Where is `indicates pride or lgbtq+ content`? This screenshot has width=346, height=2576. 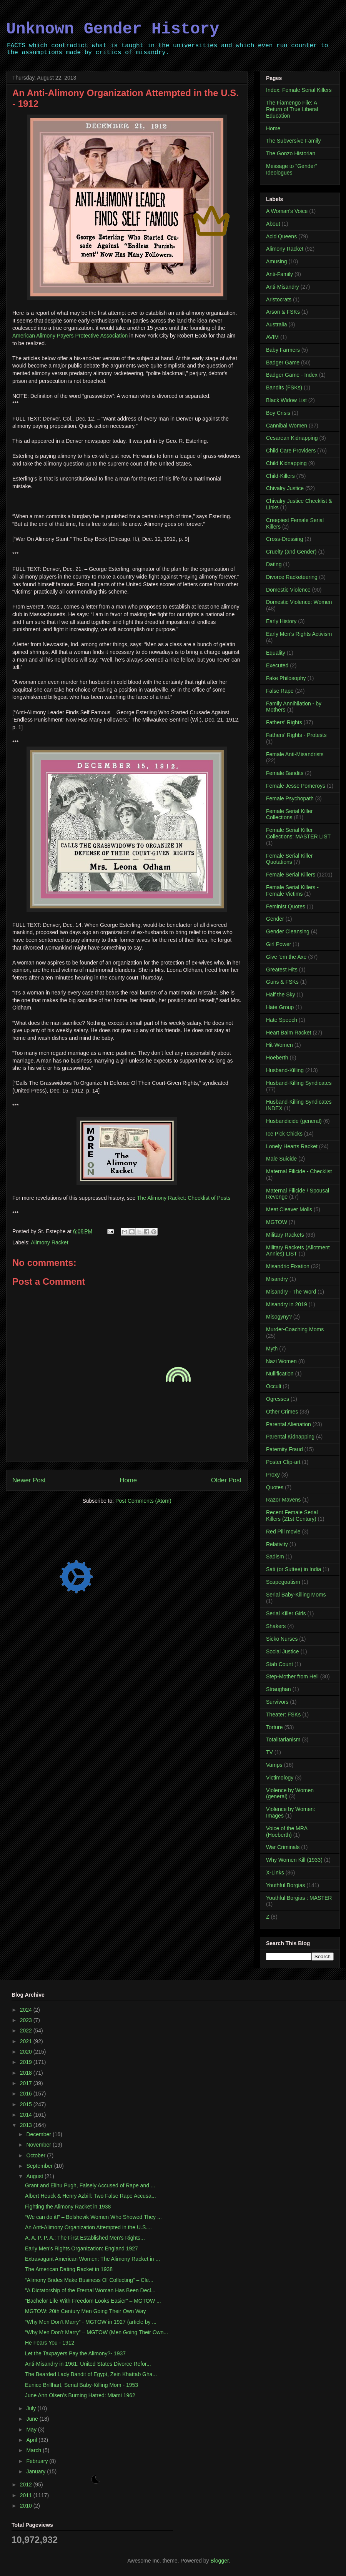
indicates pride or lgbtq+ content is located at coordinates (178, 1375).